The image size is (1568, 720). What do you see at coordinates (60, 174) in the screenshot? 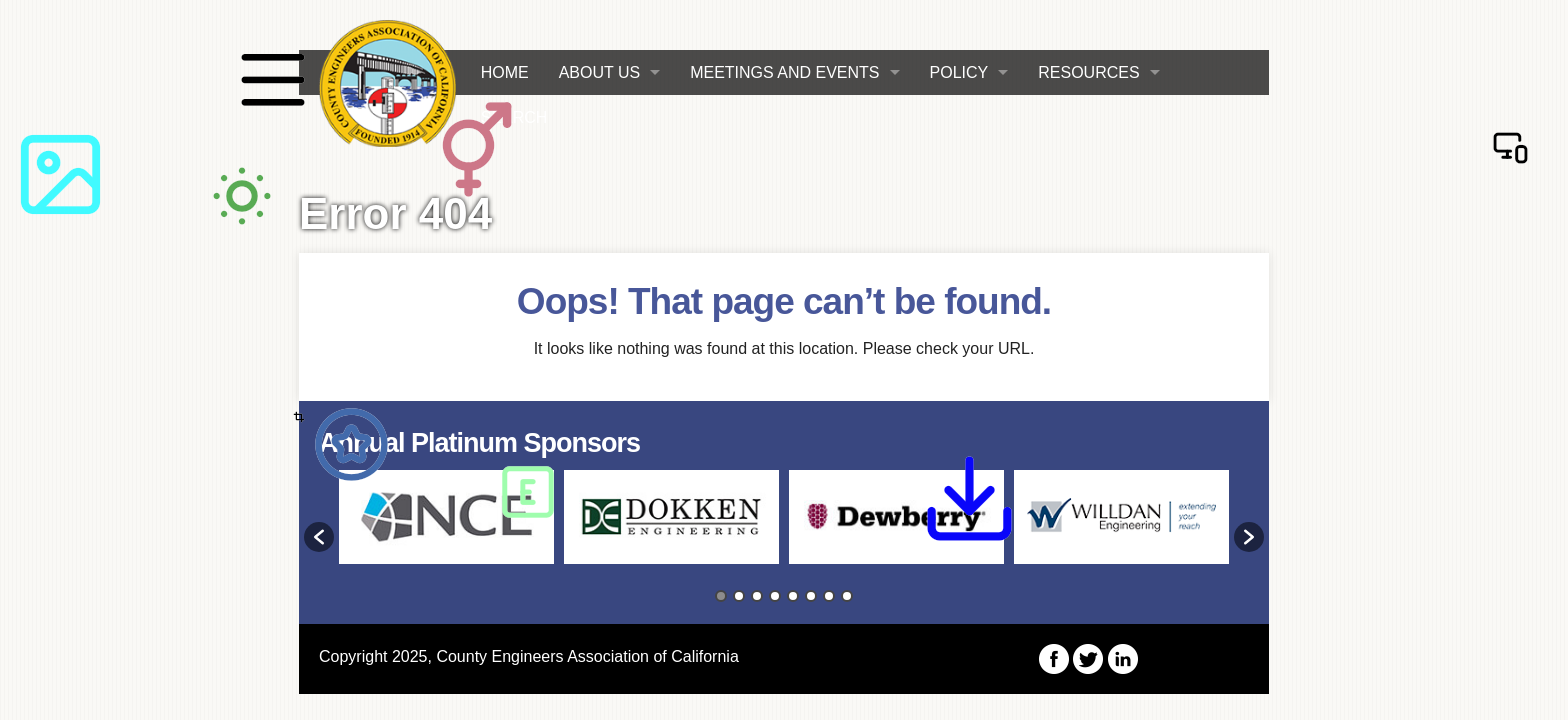
I see `view or open an image file` at bounding box center [60, 174].